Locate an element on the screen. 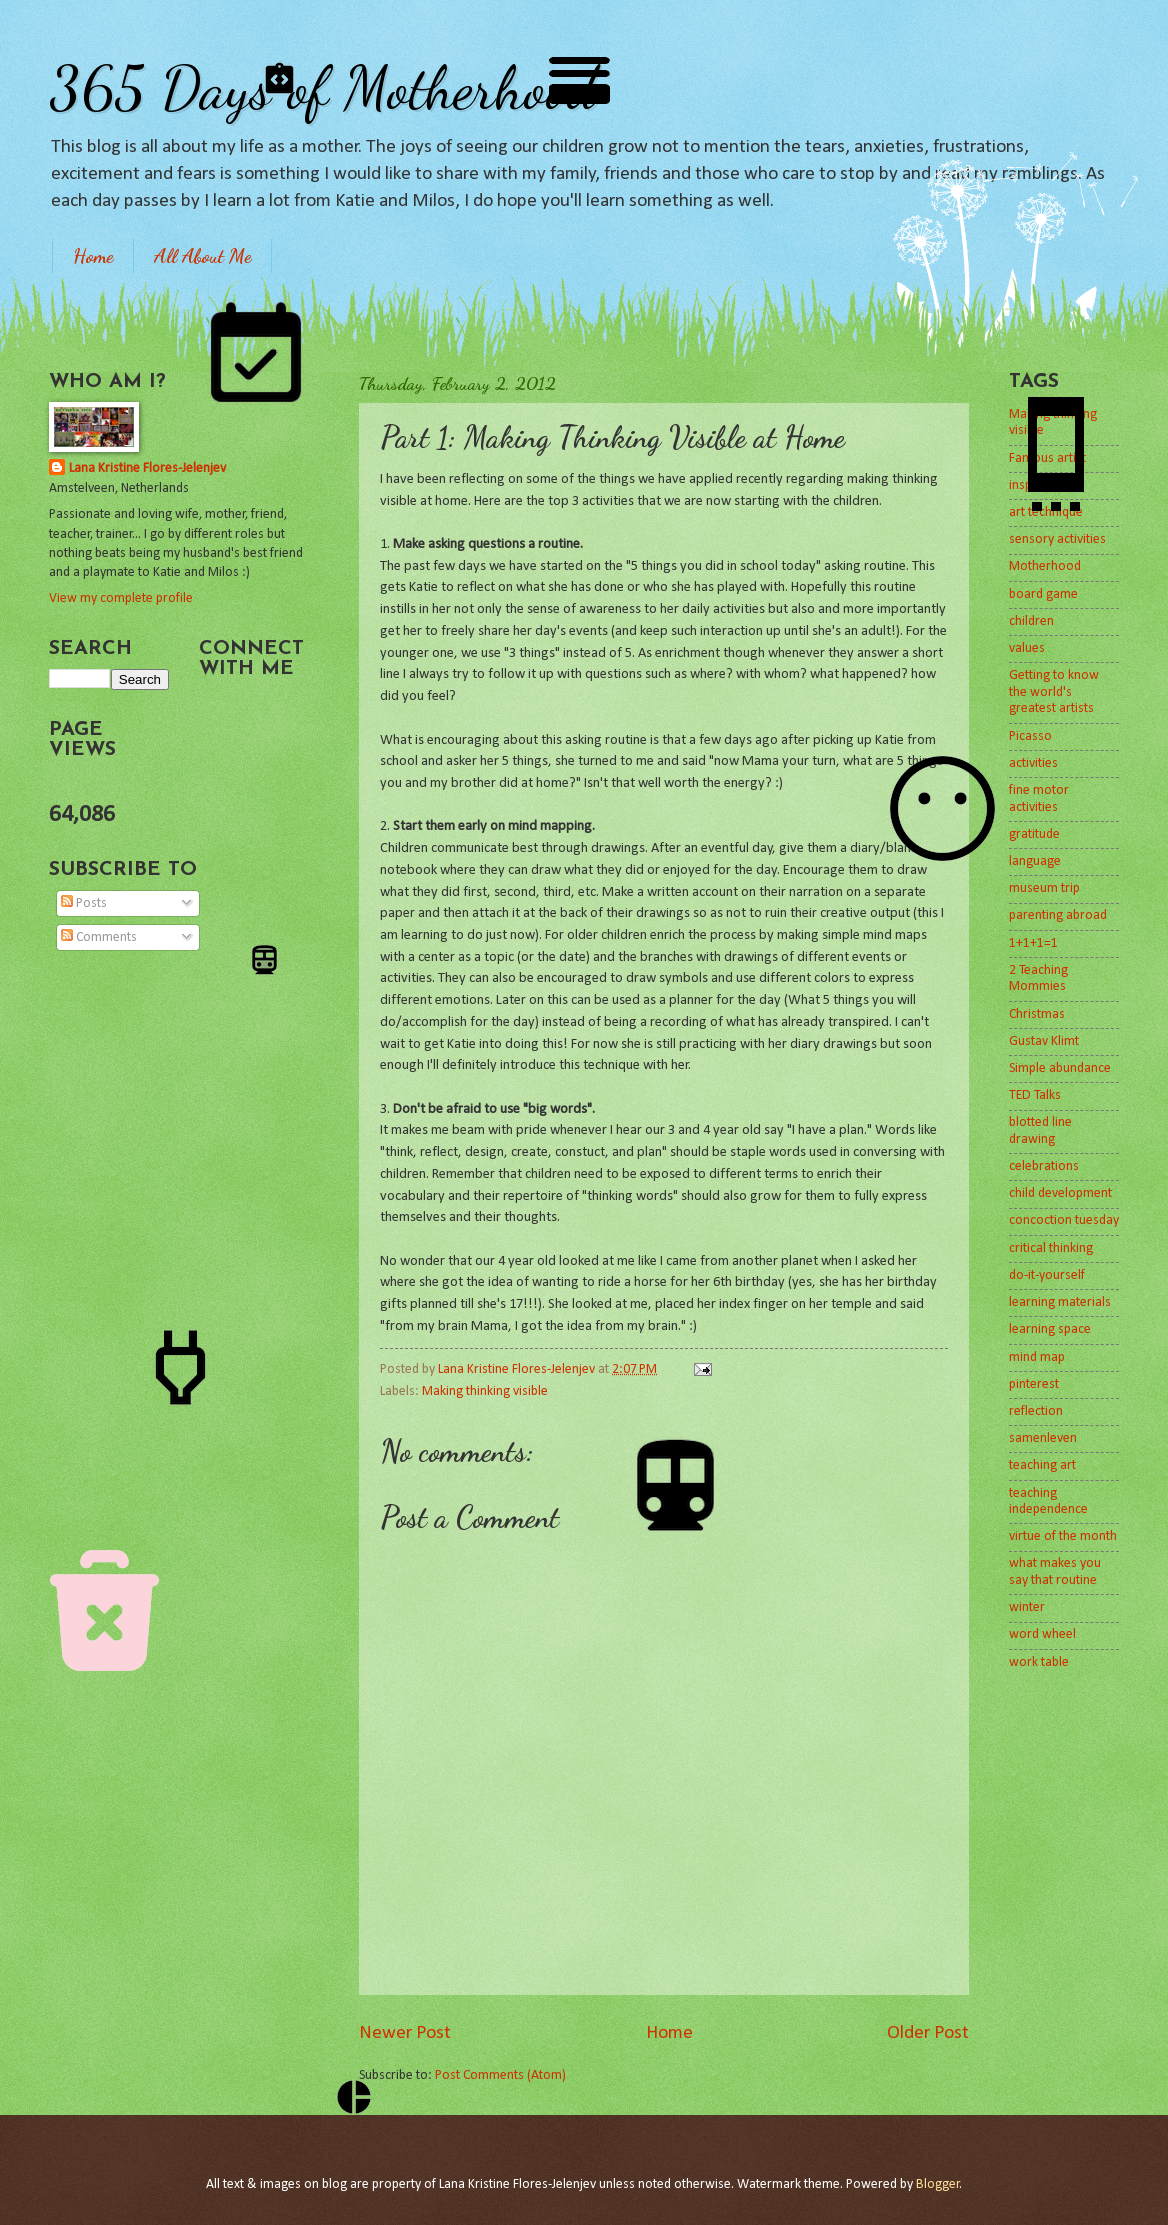  split view horizontally is located at coordinates (579, 80).